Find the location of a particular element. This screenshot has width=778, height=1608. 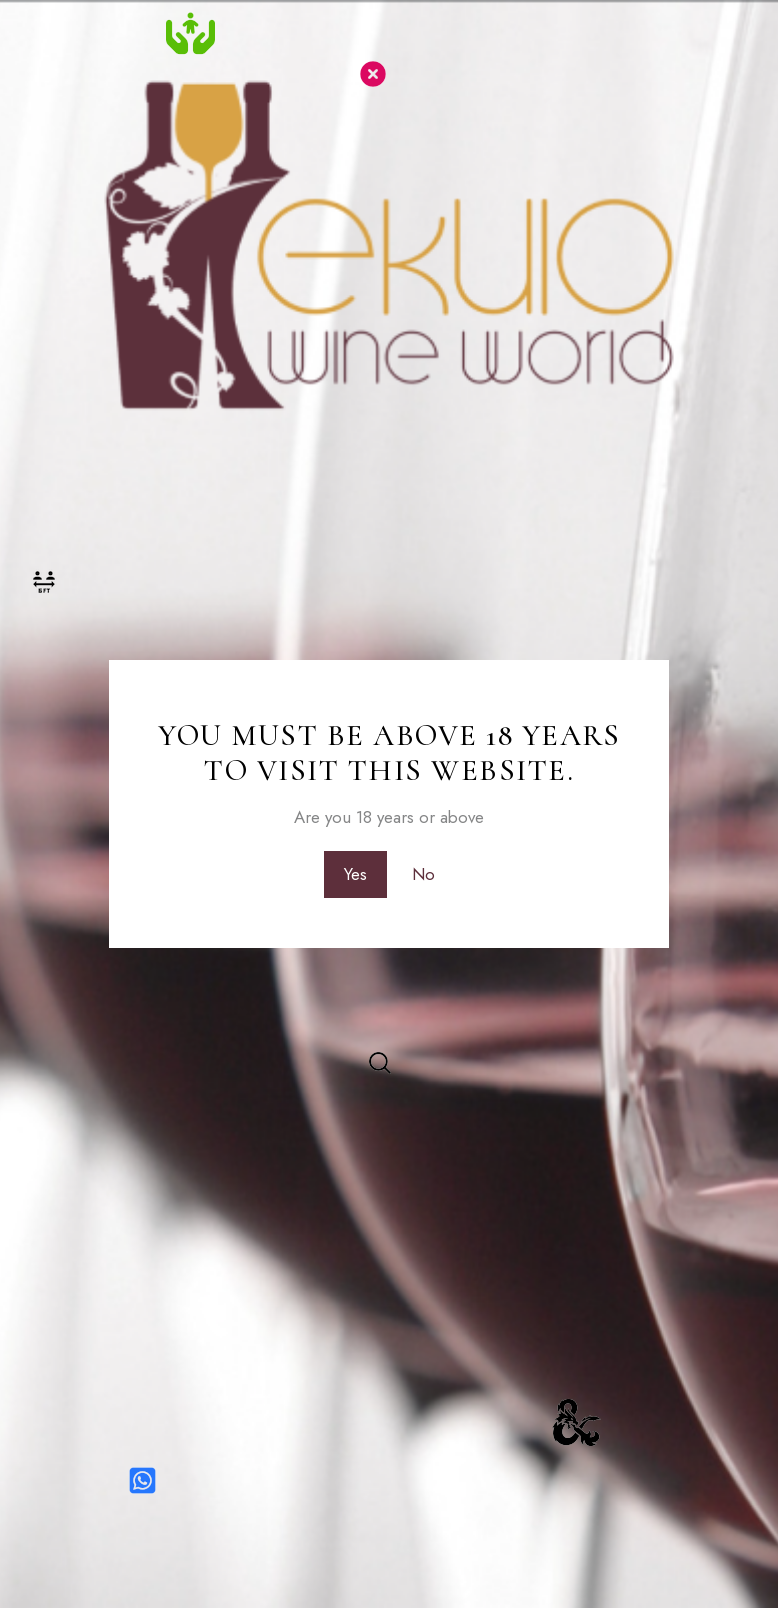

indicates social distancing requirement of 6 feet is located at coordinates (44, 582).